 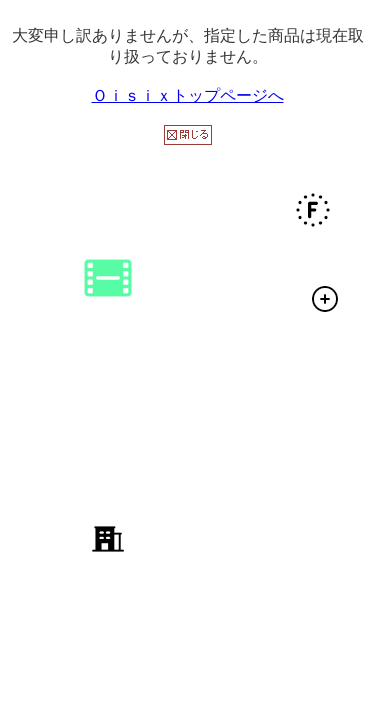 I want to click on view office or workplace location, so click(x=107, y=539).